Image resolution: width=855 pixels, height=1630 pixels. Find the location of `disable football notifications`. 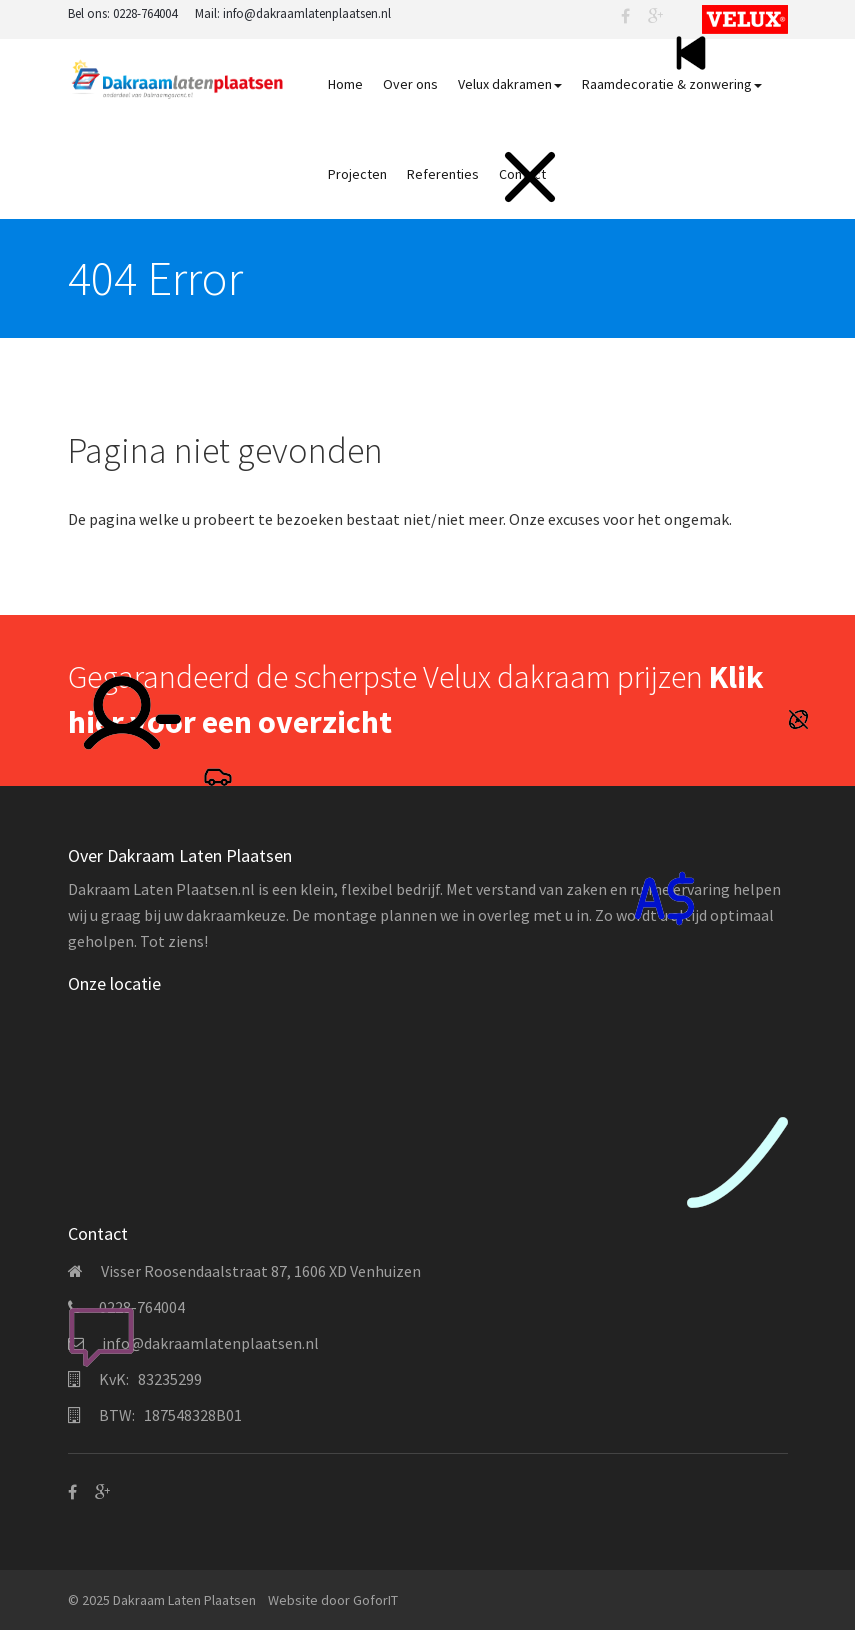

disable football notifications is located at coordinates (798, 719).